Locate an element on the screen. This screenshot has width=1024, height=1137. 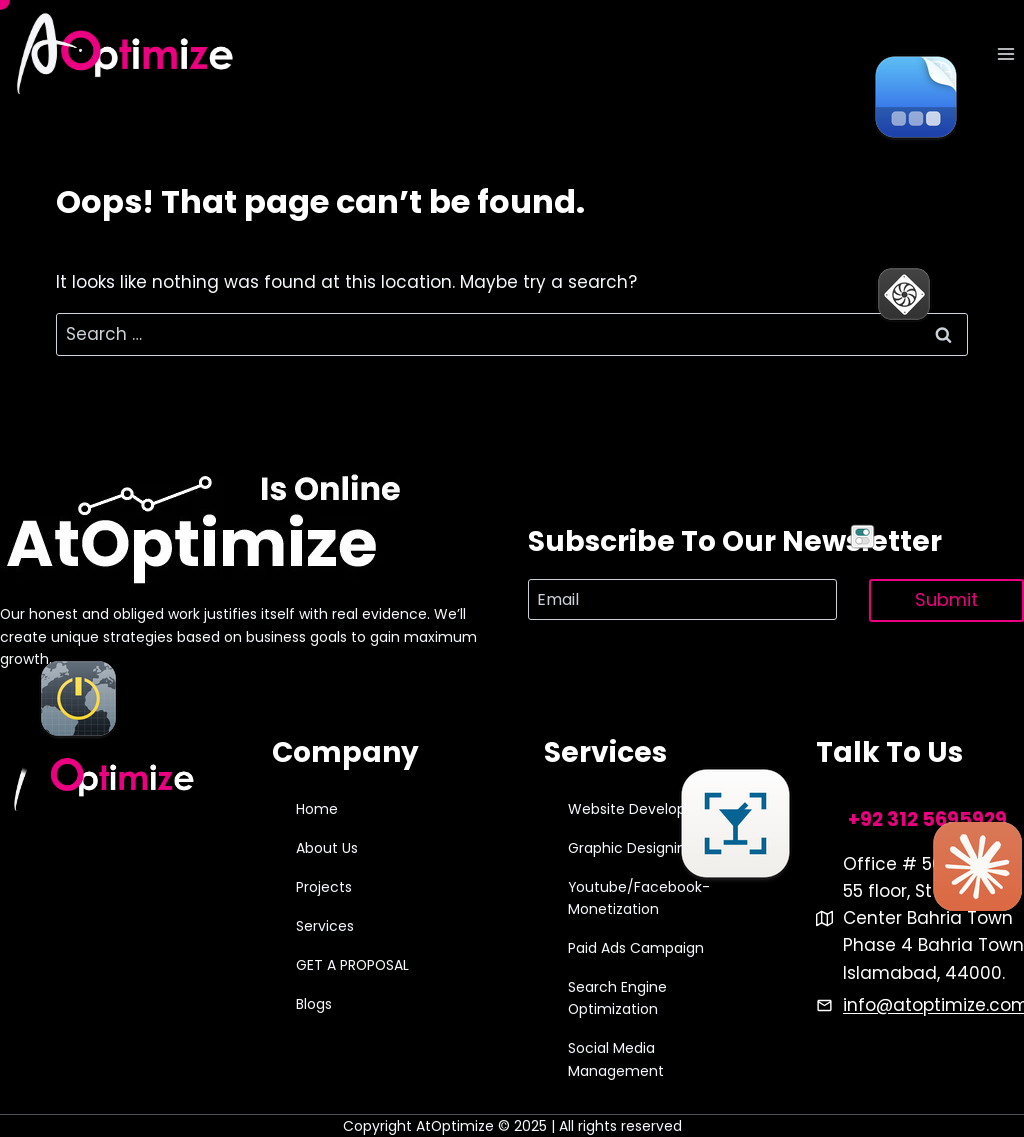
configure wake-on-lan network settings is located at coordinates (78, 698).